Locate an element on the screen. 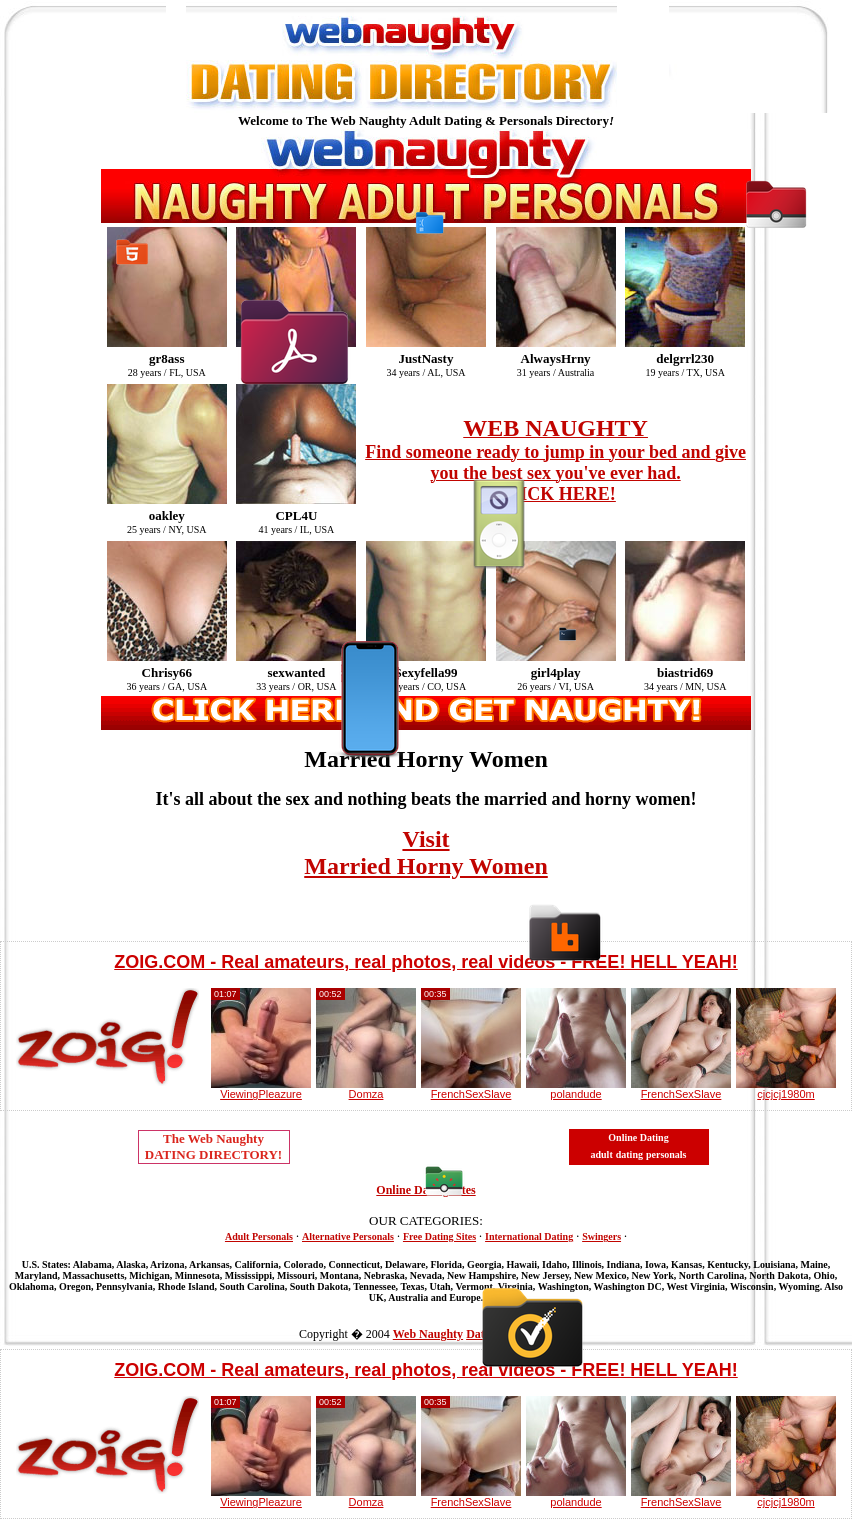 The height and width of the screenshot is (1519, 852). open pokémon-themed folder is located at coordinates (776, 206).